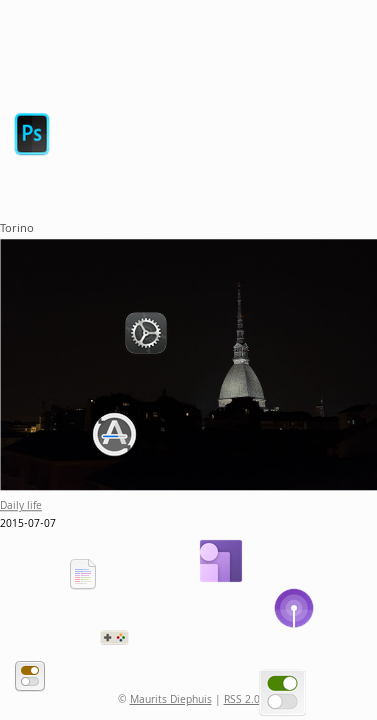  I want to click on indicates a connected game controller, so click(114, 637).